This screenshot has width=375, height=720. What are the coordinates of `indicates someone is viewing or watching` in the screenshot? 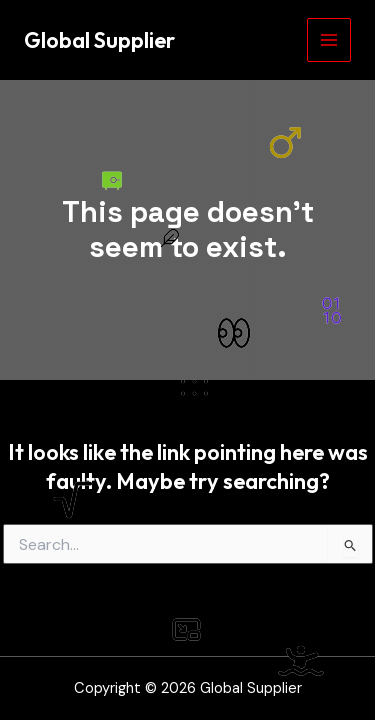 It's located at (234, 333).